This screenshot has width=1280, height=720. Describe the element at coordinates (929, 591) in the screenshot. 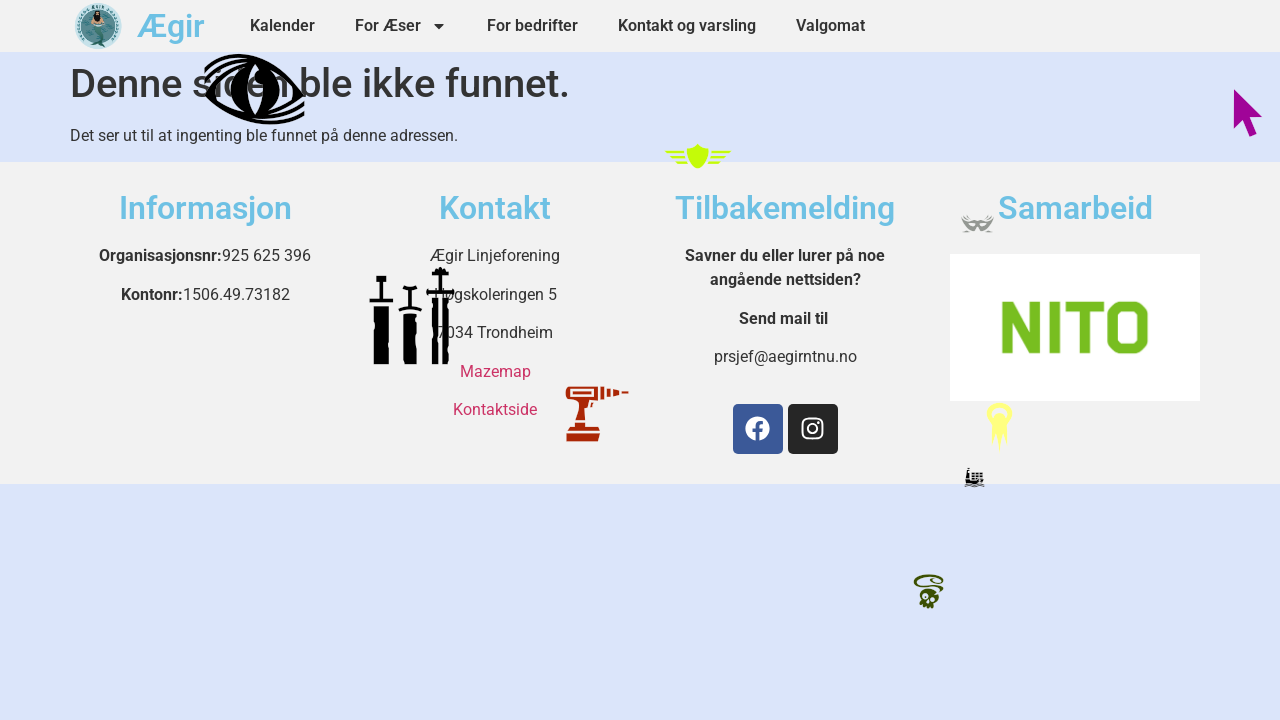

I see `indicates a dazed or confused game state` at that location.